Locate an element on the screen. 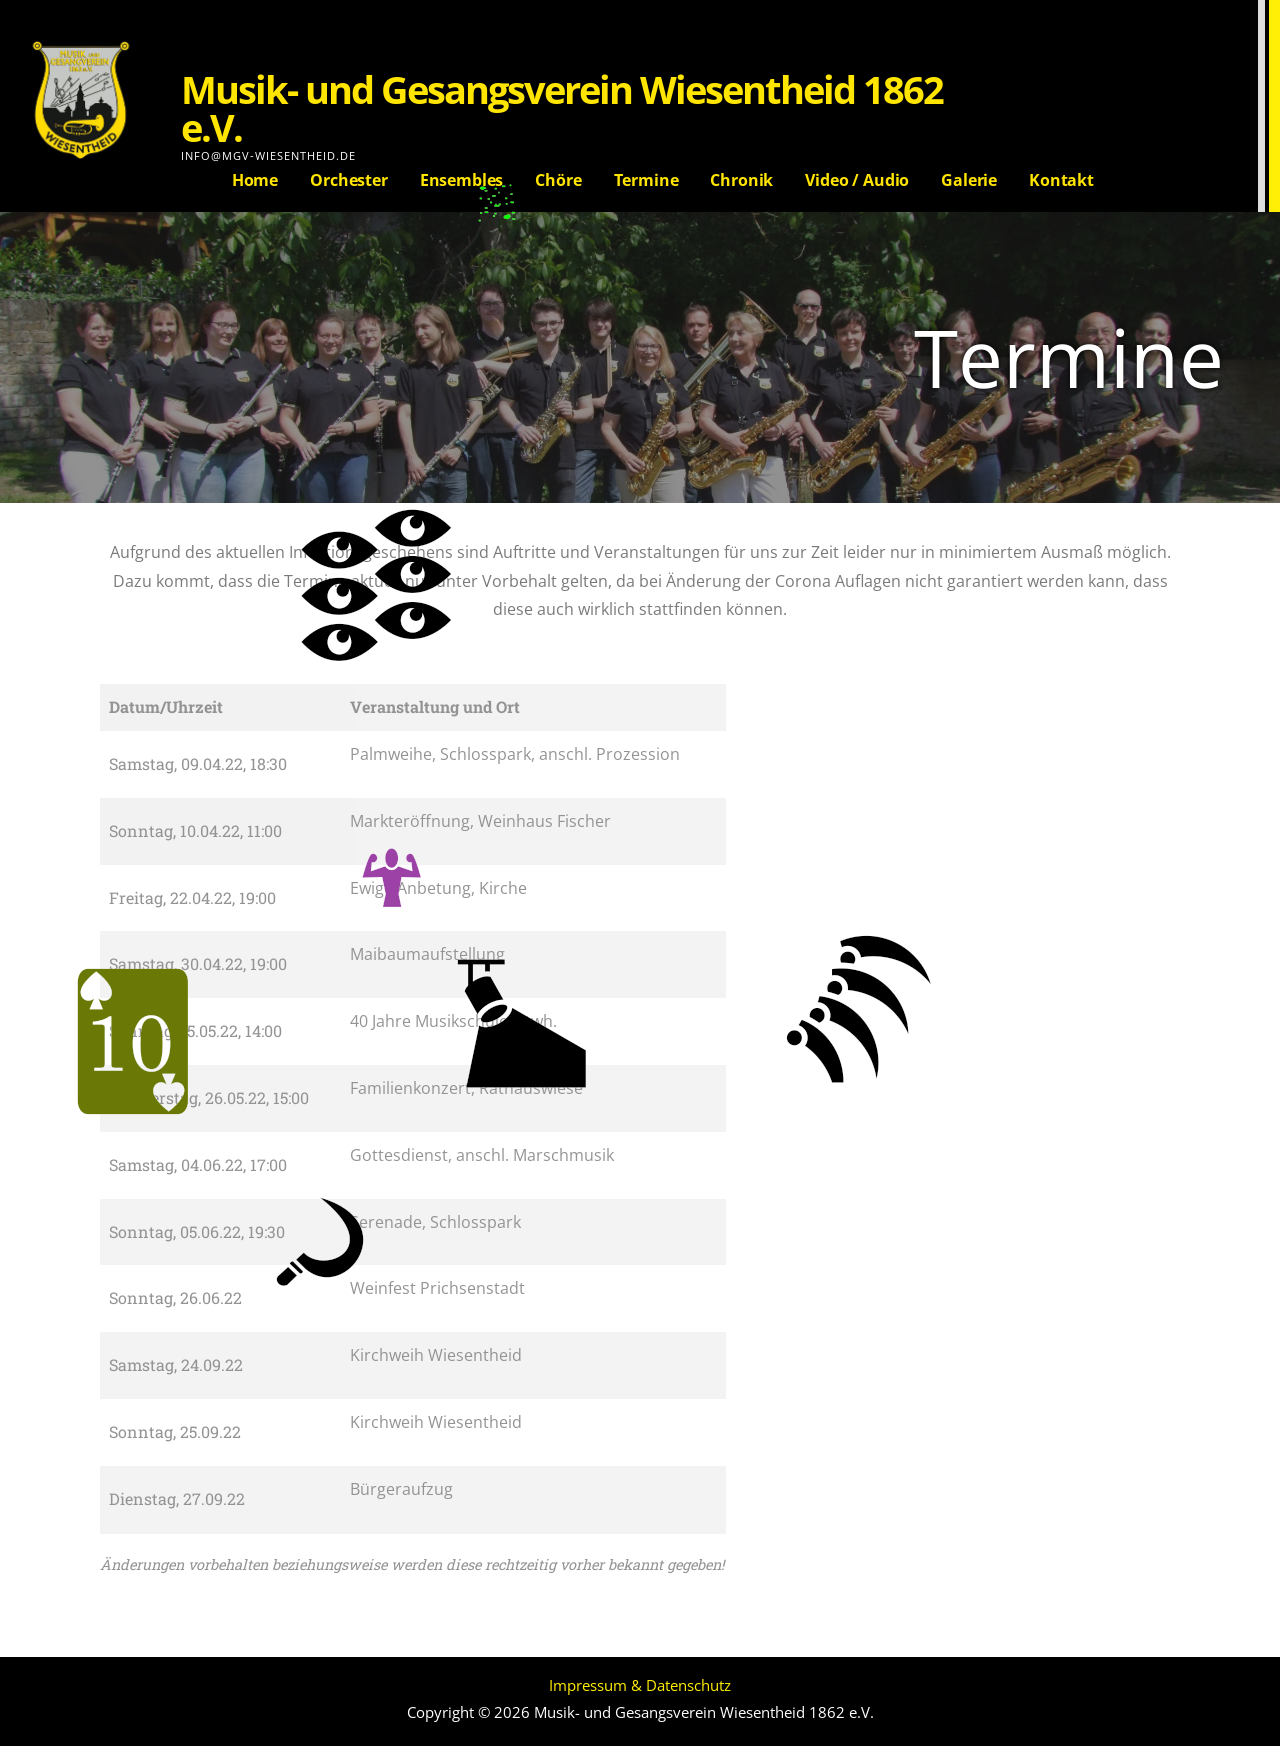  indicates a claw attack or scratch ability is located at coordinates (860, 1009).